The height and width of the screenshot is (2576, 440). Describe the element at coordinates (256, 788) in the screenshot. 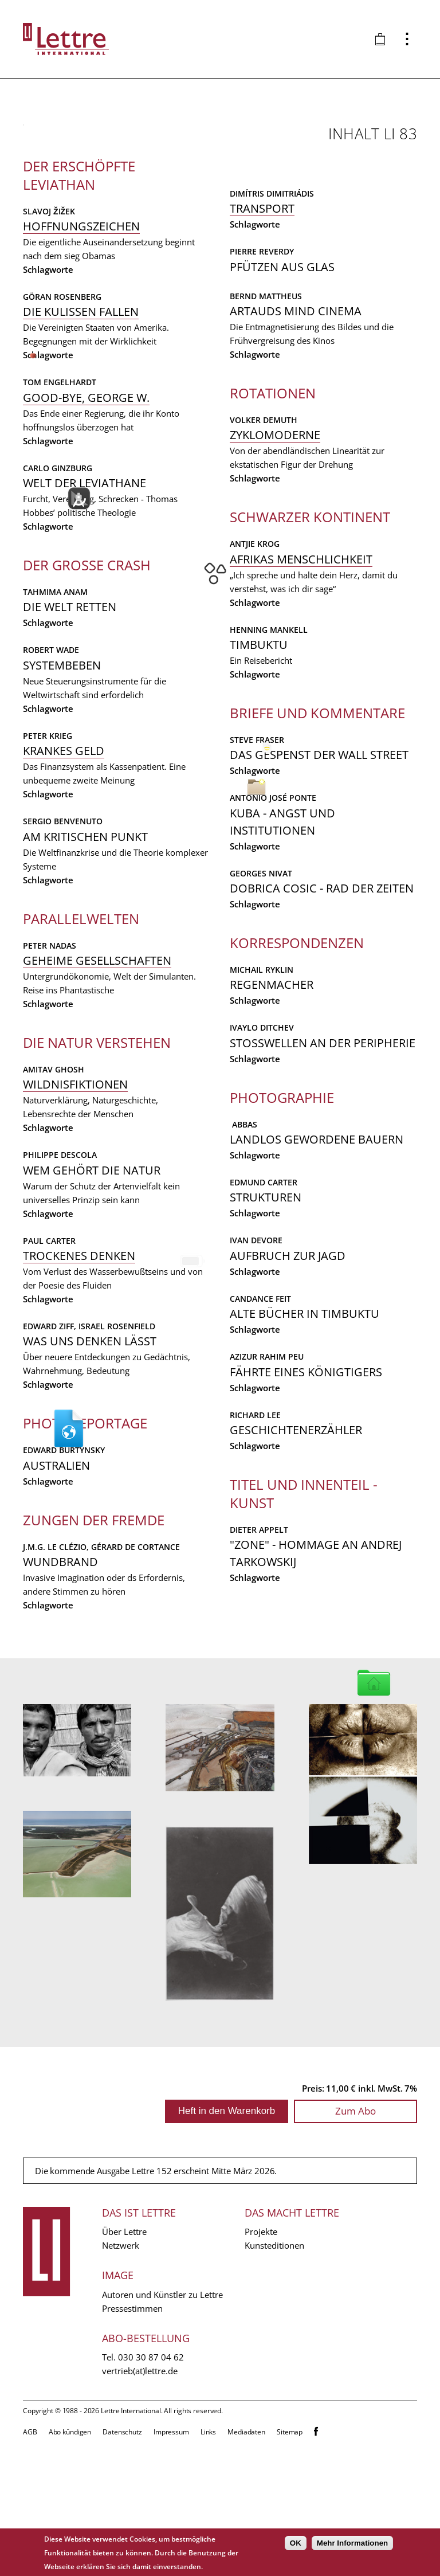

I see `create a new folder` at that location.